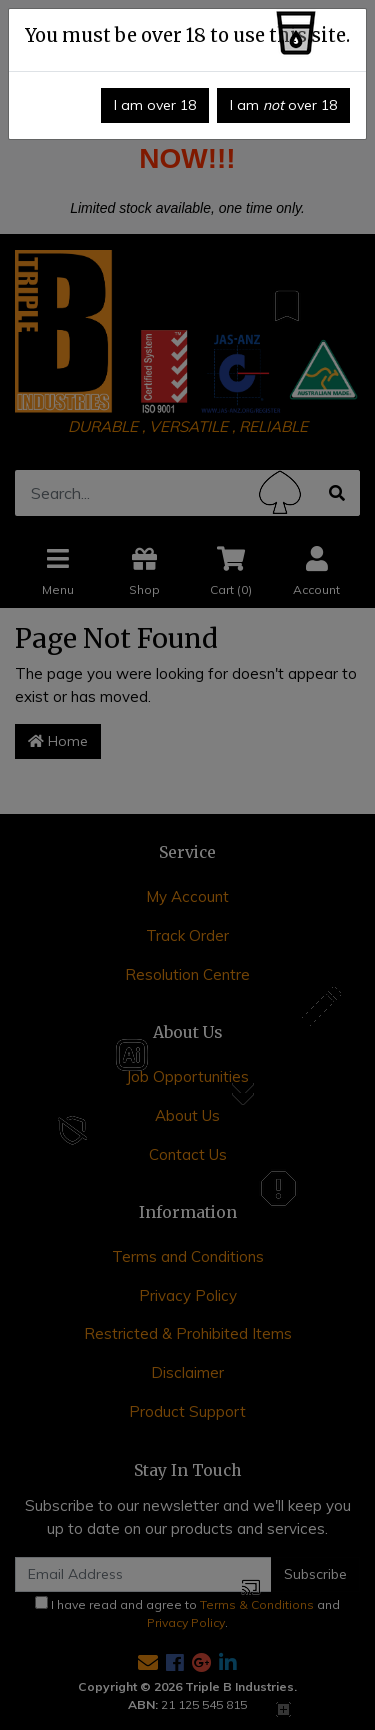 Image resolution: width=375 pixels, height=1730 pixels. Describe the element at coordinates (287, 306) in the screenshot. I see `save this item for later` at that location.